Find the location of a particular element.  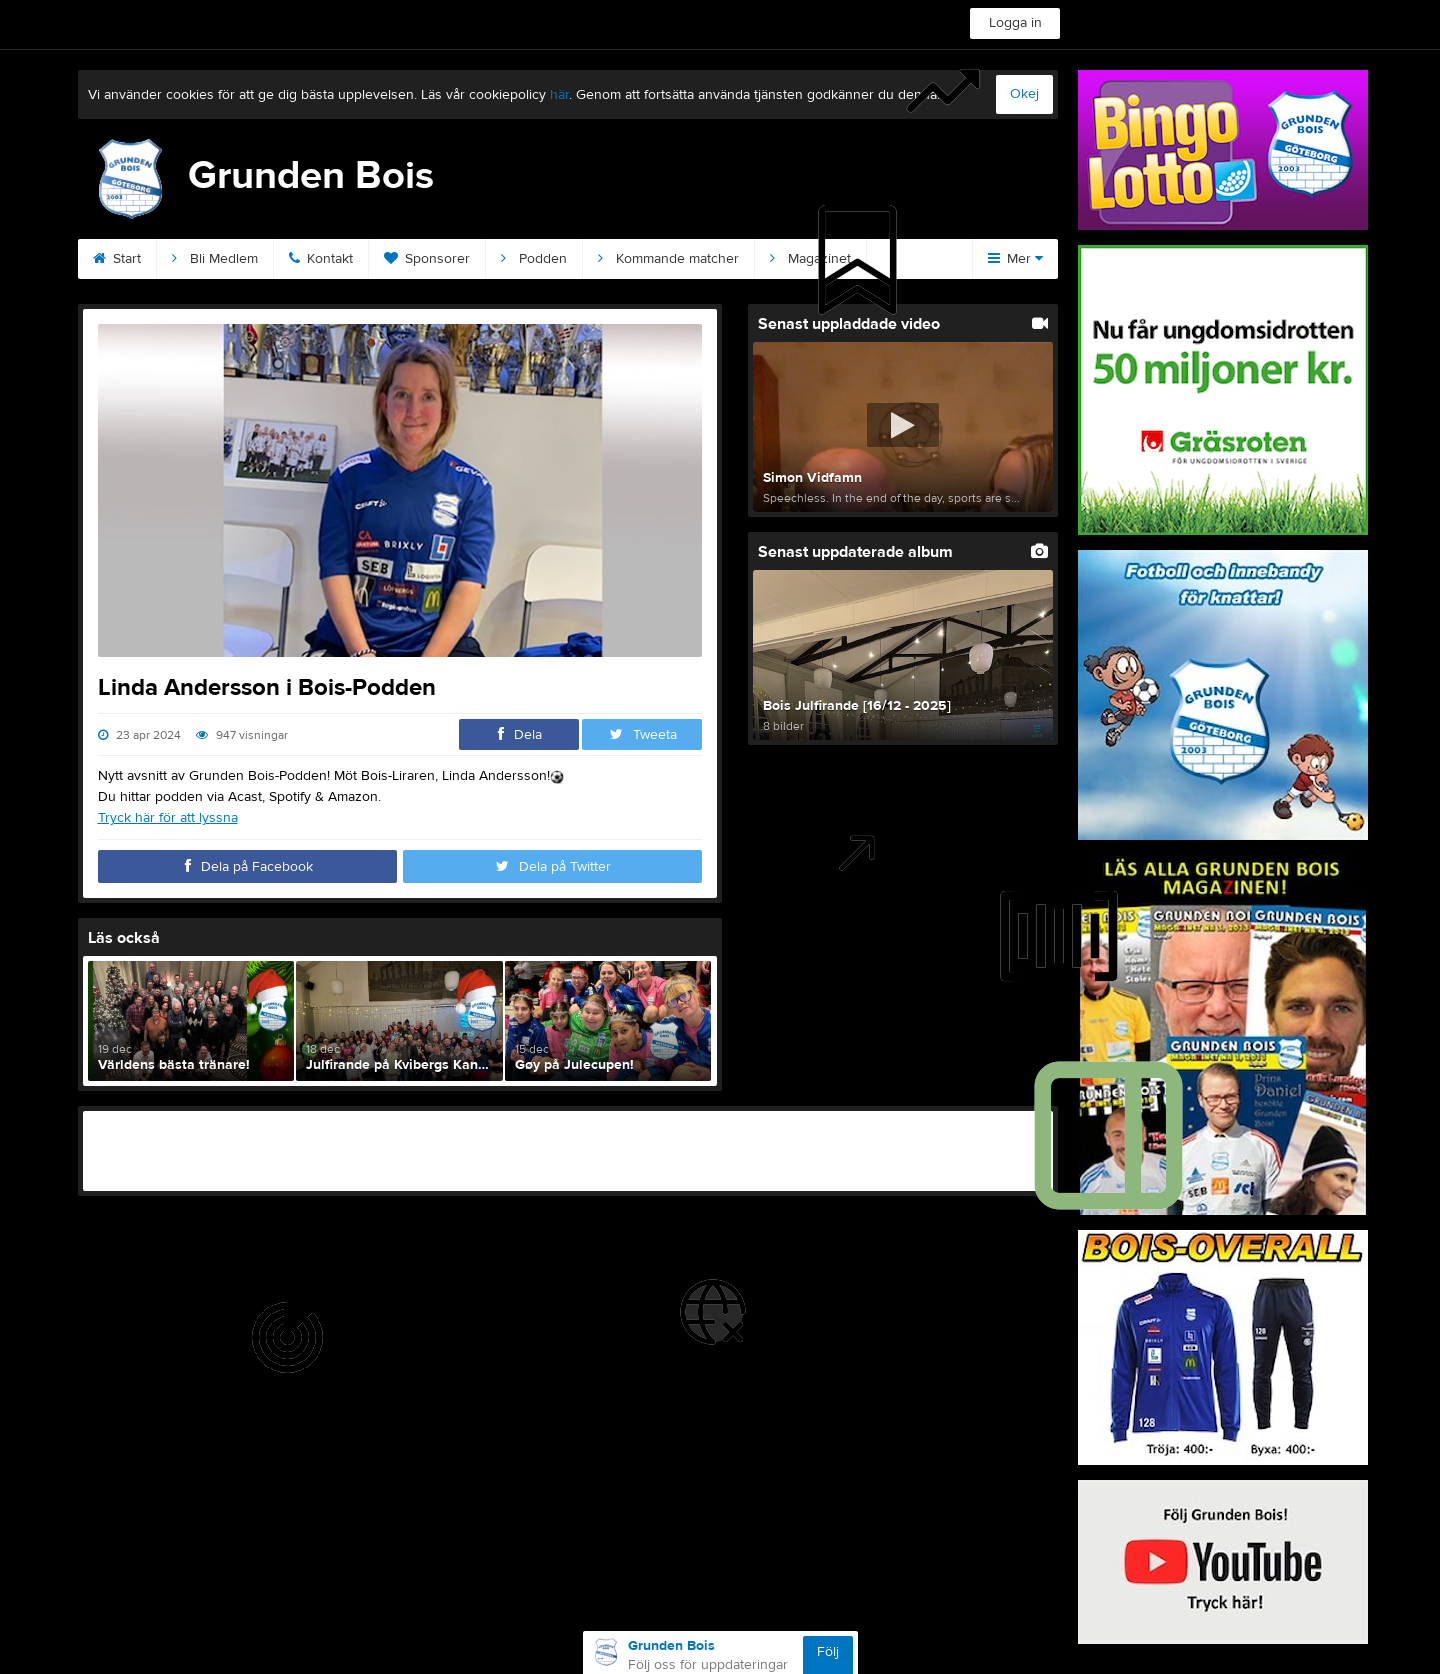

toggle right sidebar panel is located at coordinates (1108, 1135).